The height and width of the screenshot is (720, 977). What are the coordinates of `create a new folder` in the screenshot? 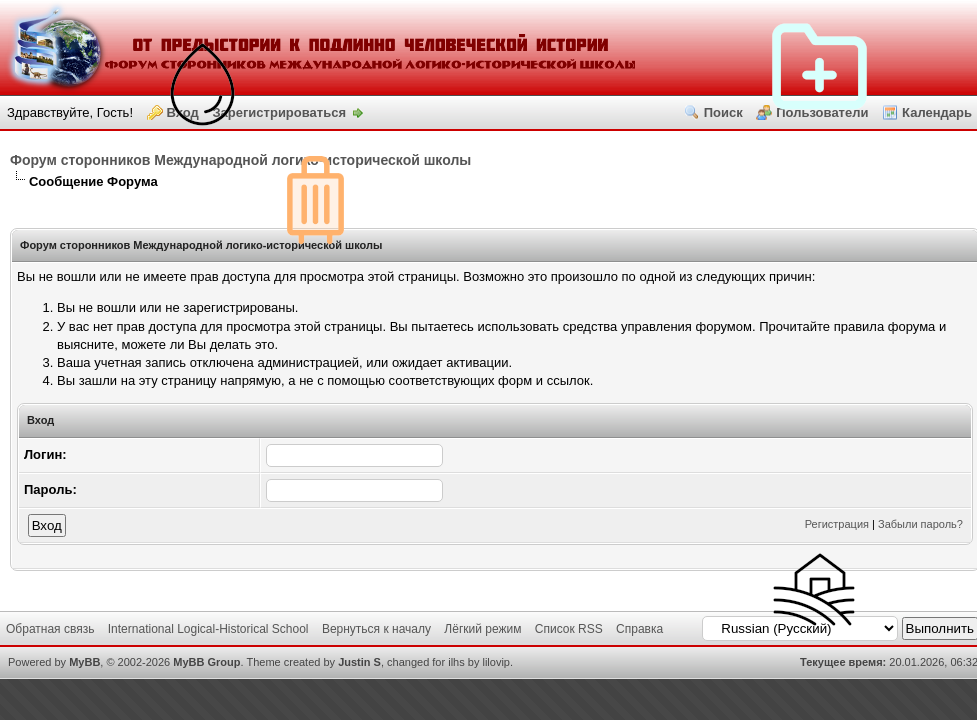 It's located at (819, 66).